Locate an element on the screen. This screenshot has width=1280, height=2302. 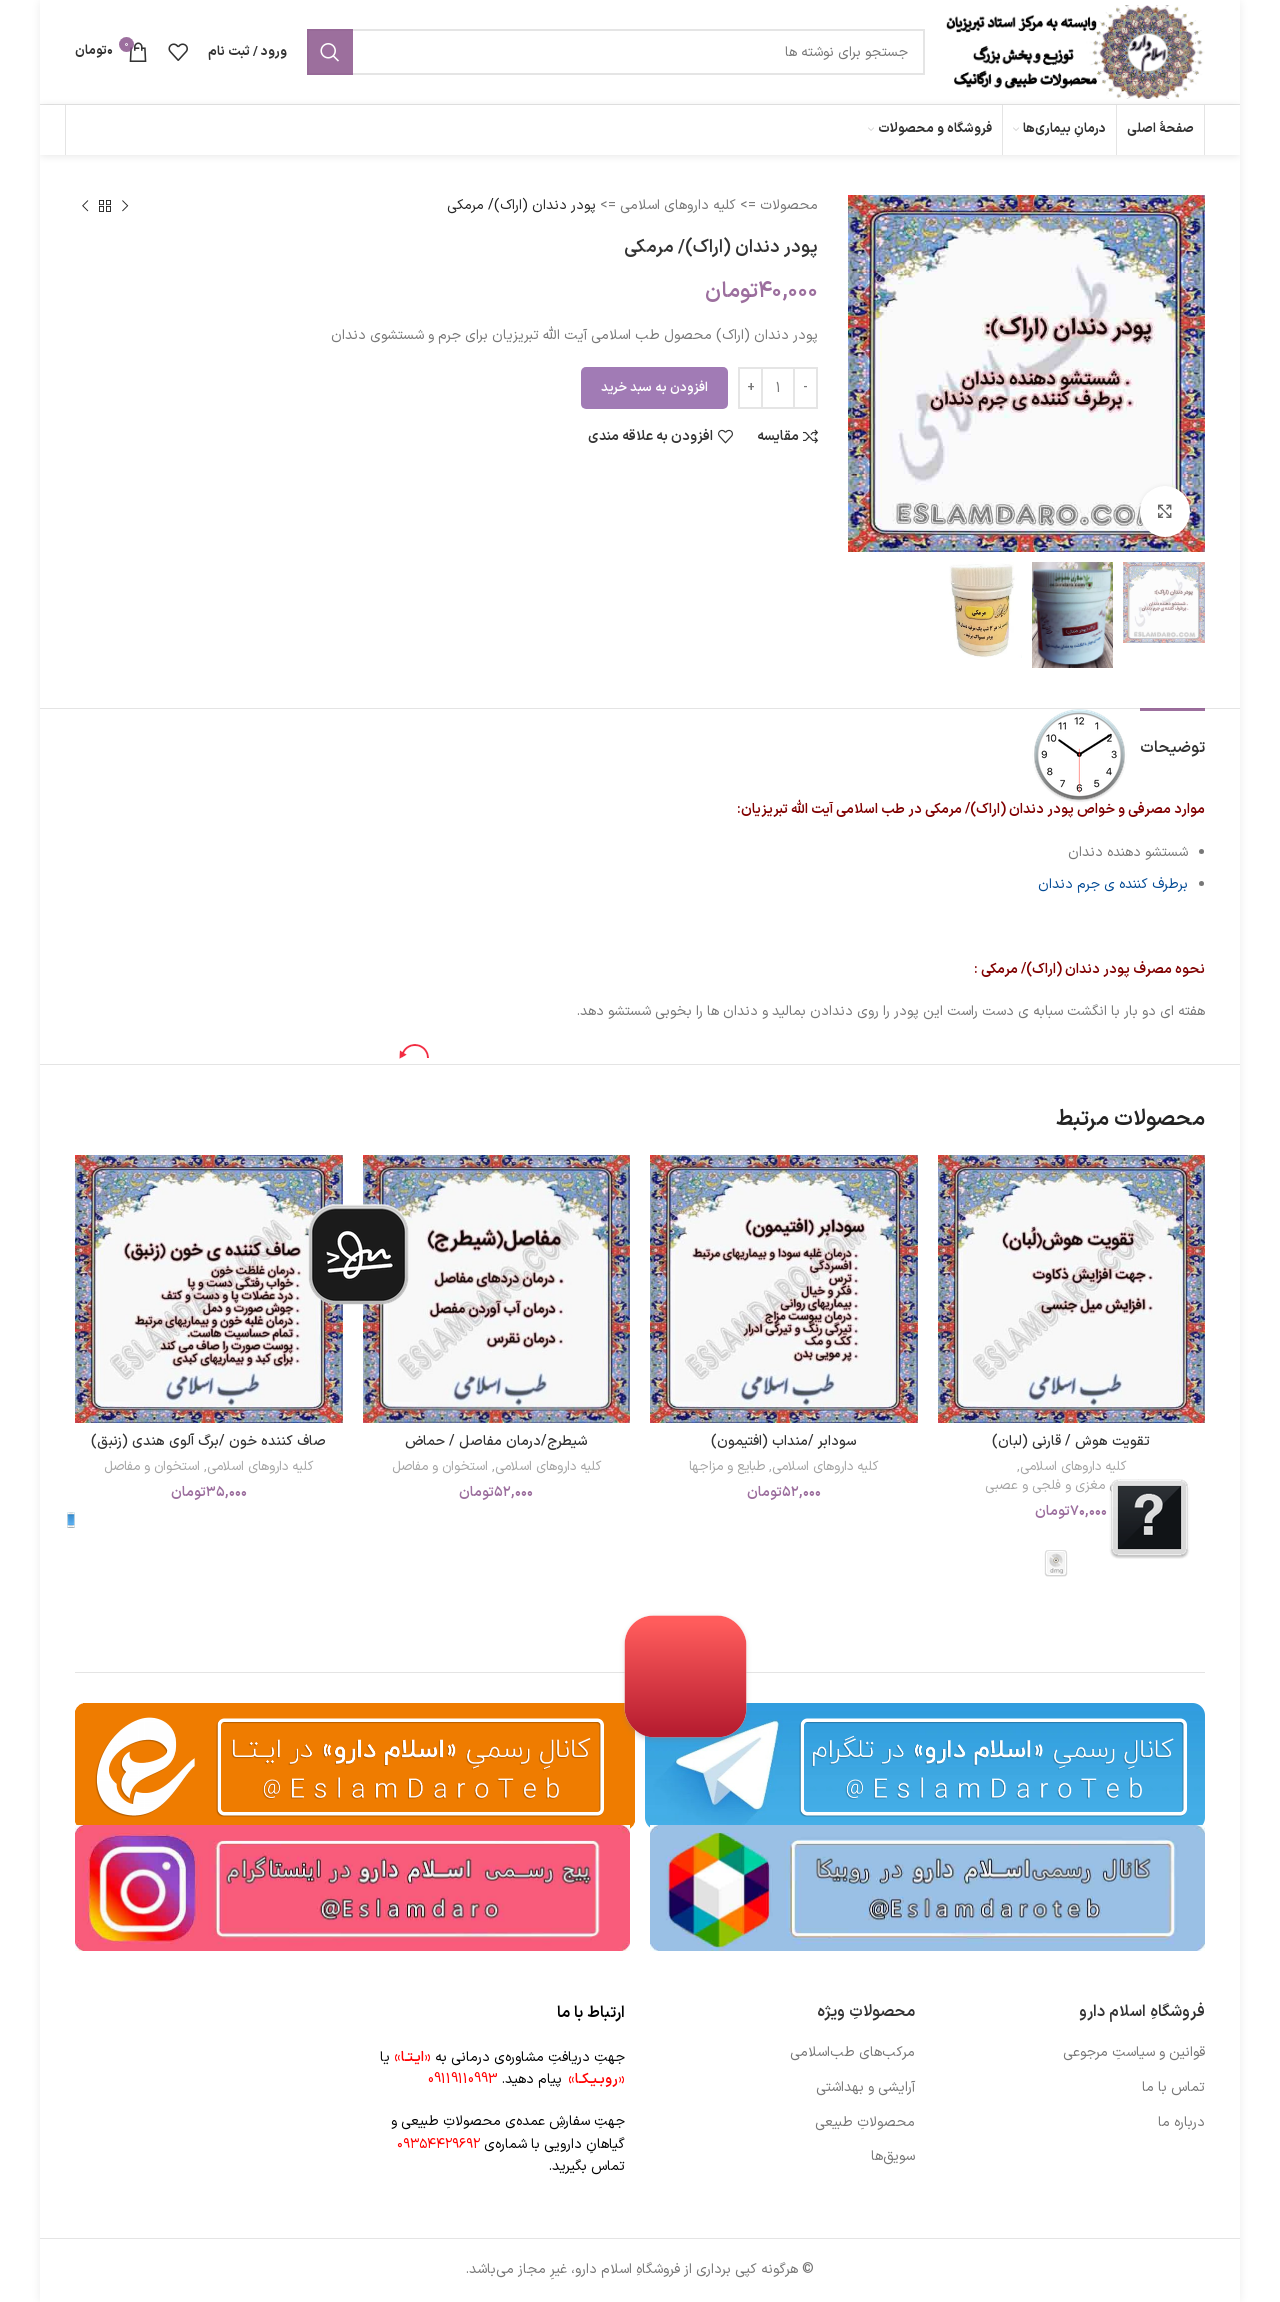
access date and time settings is located at coordinates (1079, 754).